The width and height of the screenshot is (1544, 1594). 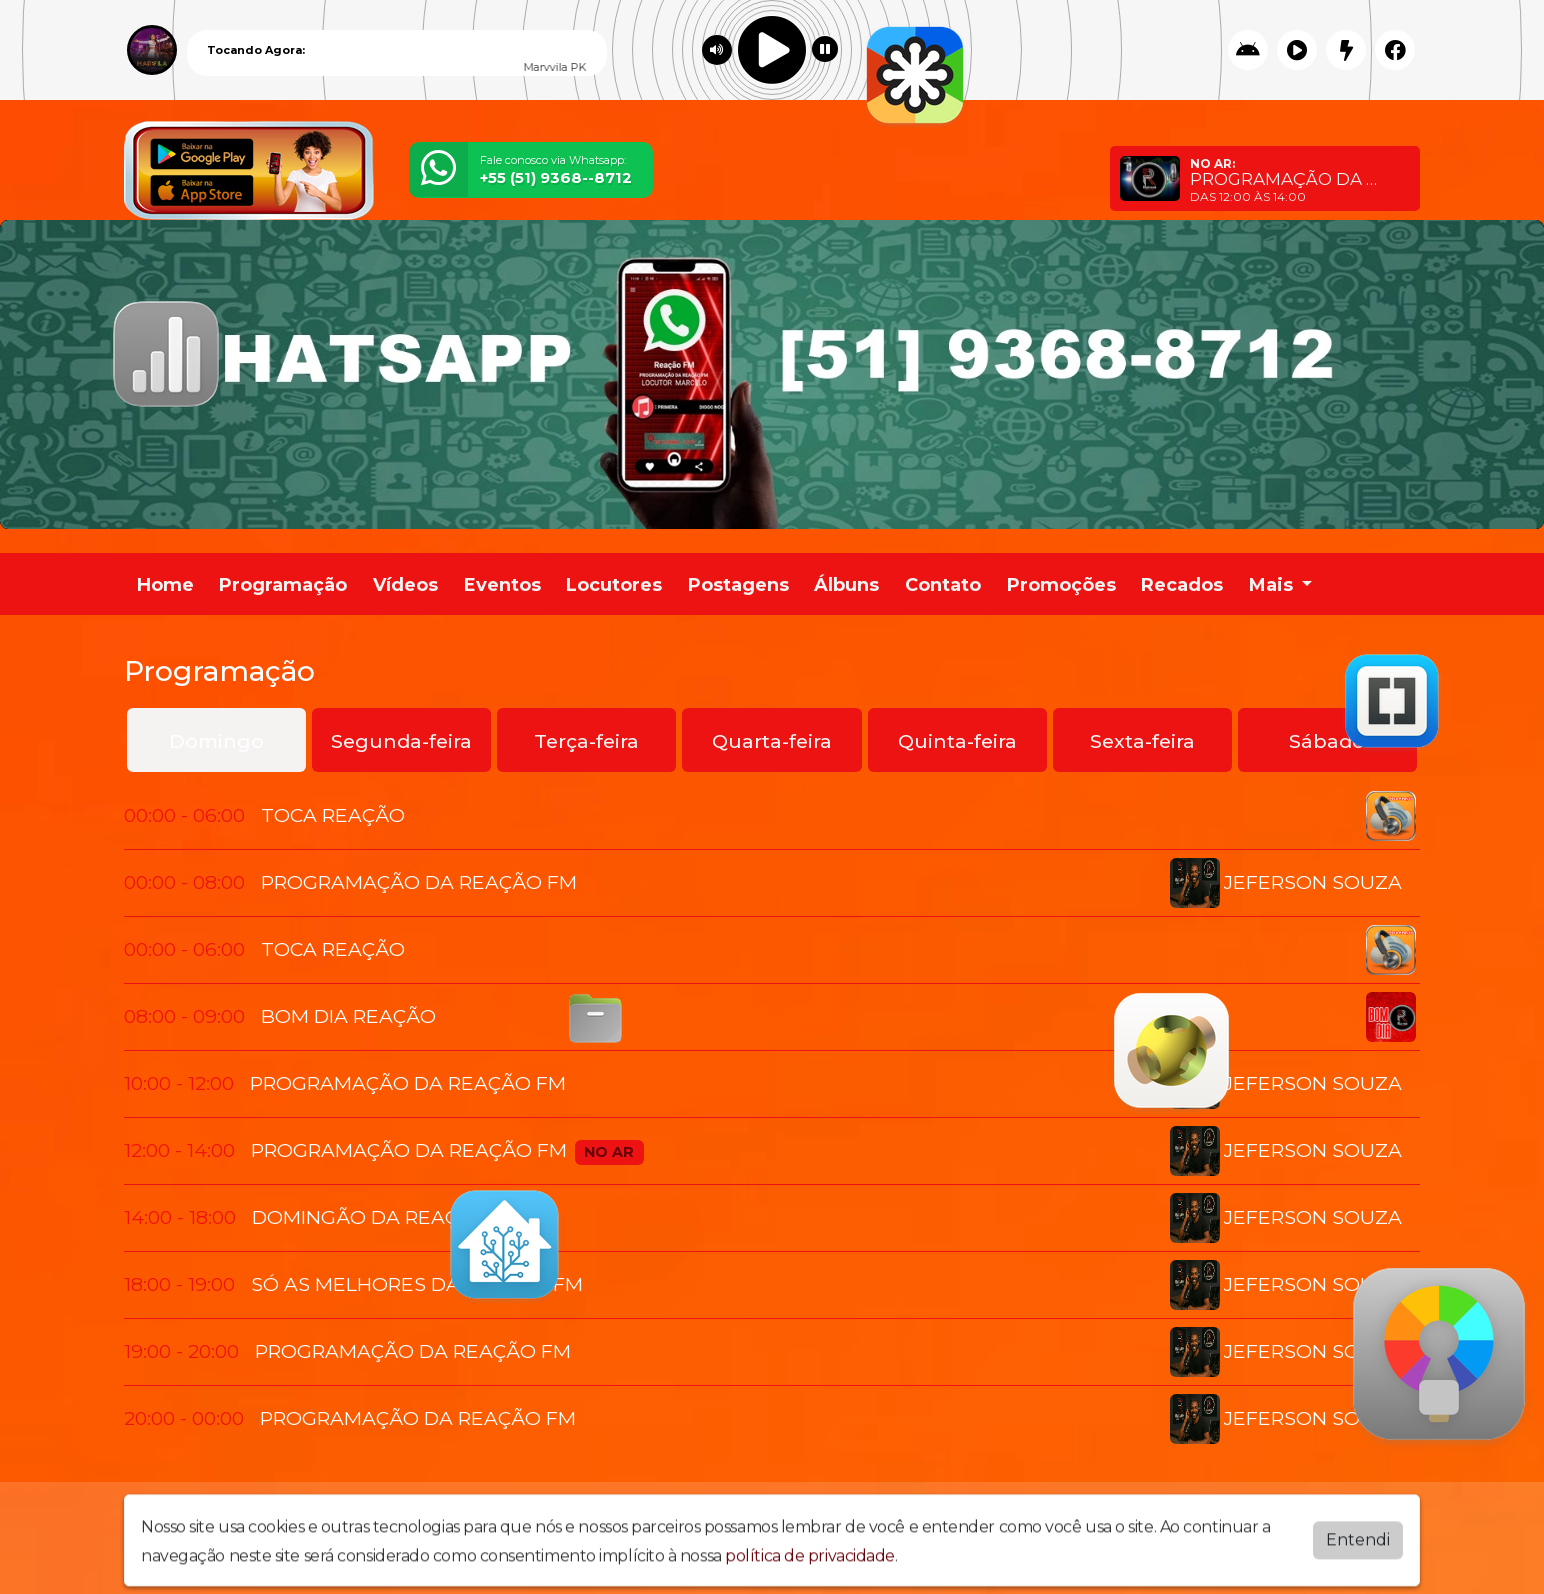 I want to click on open OpenRGB lighting control application, so click(x=1439, y=1354).